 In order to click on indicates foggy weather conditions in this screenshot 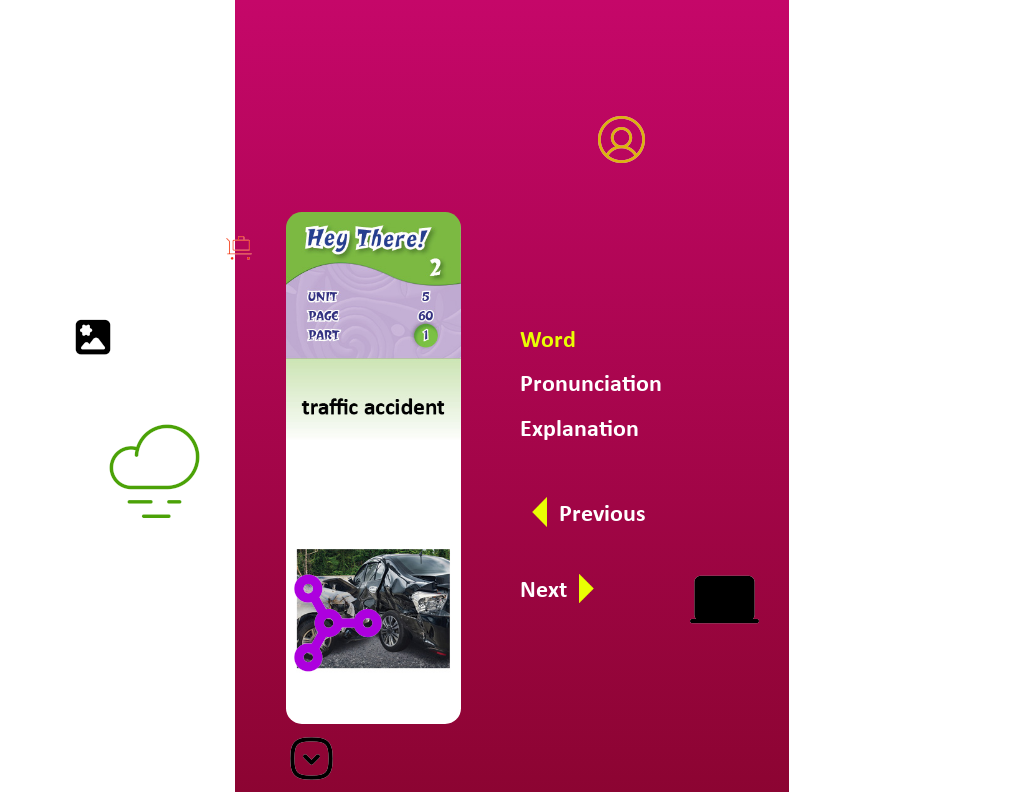, I will do `click(154, 469)`.